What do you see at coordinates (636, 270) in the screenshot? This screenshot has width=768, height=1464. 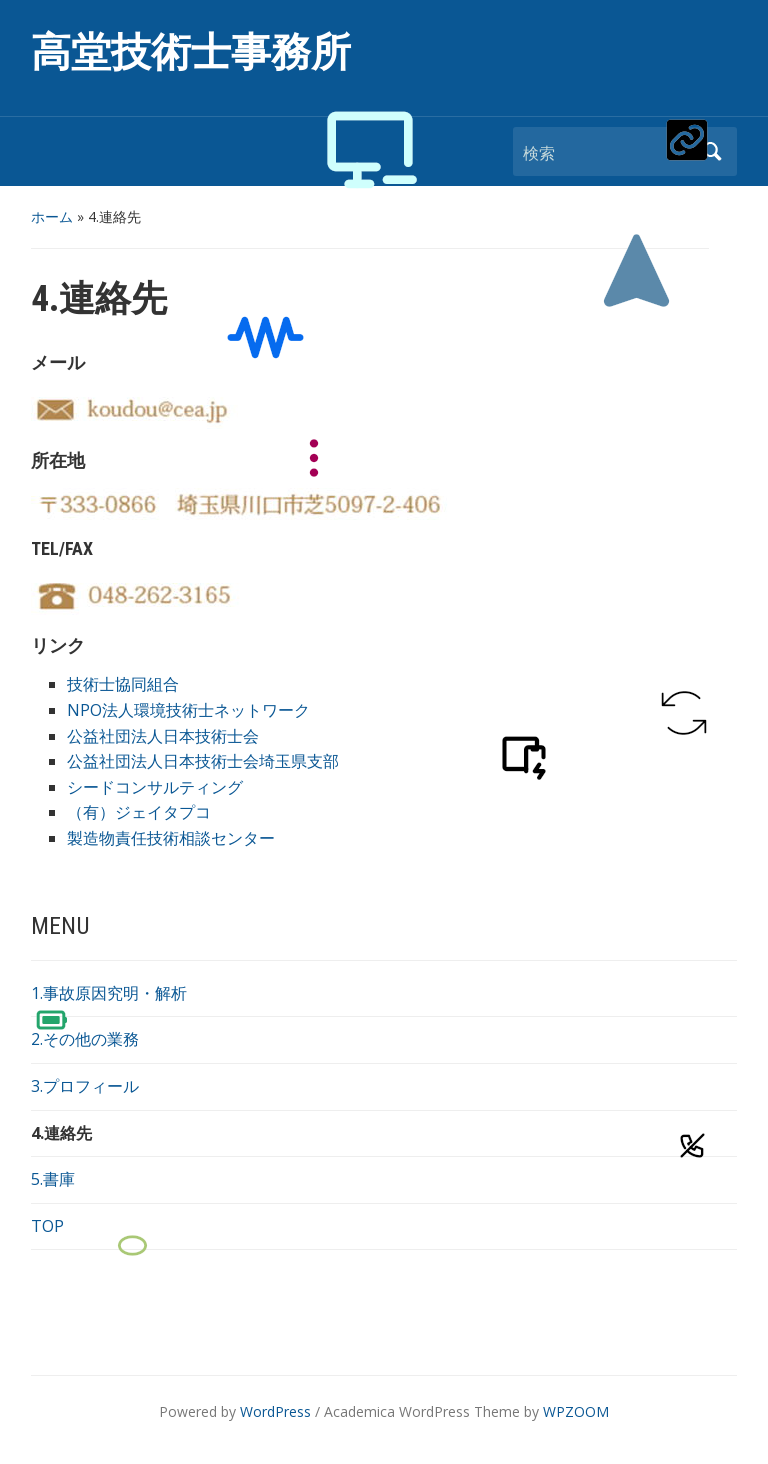 I see `start navigation or get directions` at bounding box center [636, 270].